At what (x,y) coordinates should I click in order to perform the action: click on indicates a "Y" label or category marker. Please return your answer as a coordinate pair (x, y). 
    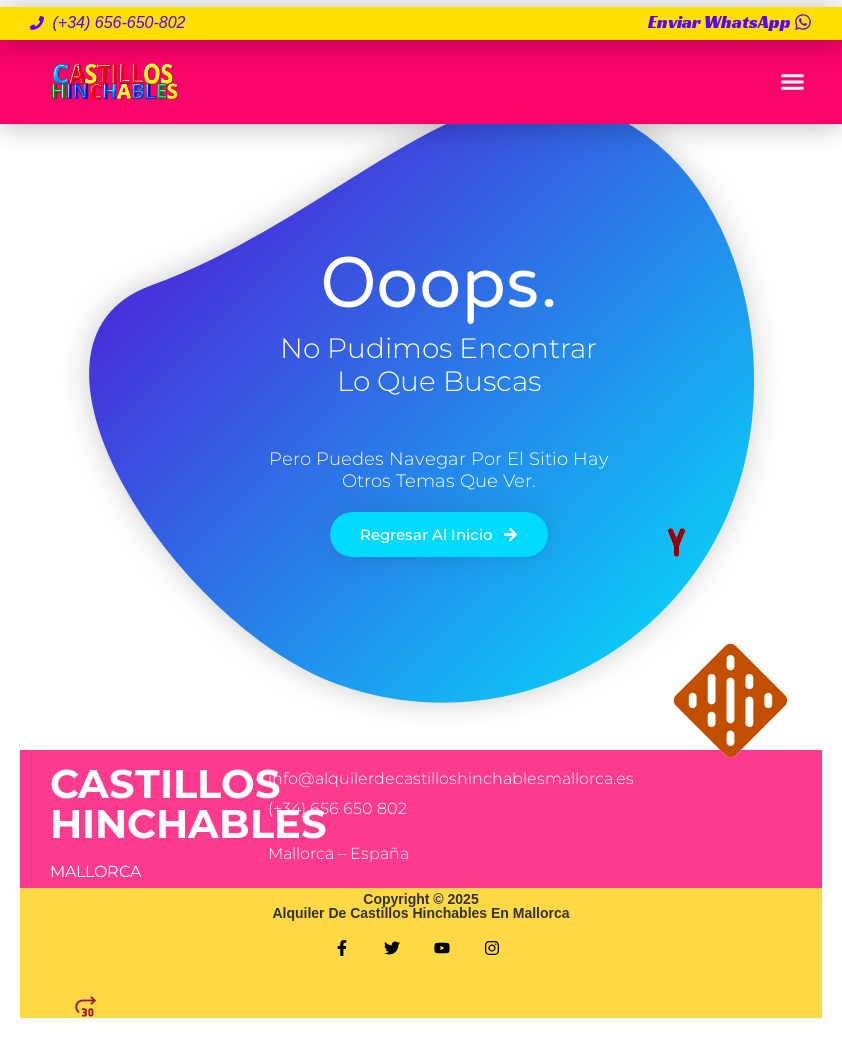
    Looking at the image, I should click on (676, 542).